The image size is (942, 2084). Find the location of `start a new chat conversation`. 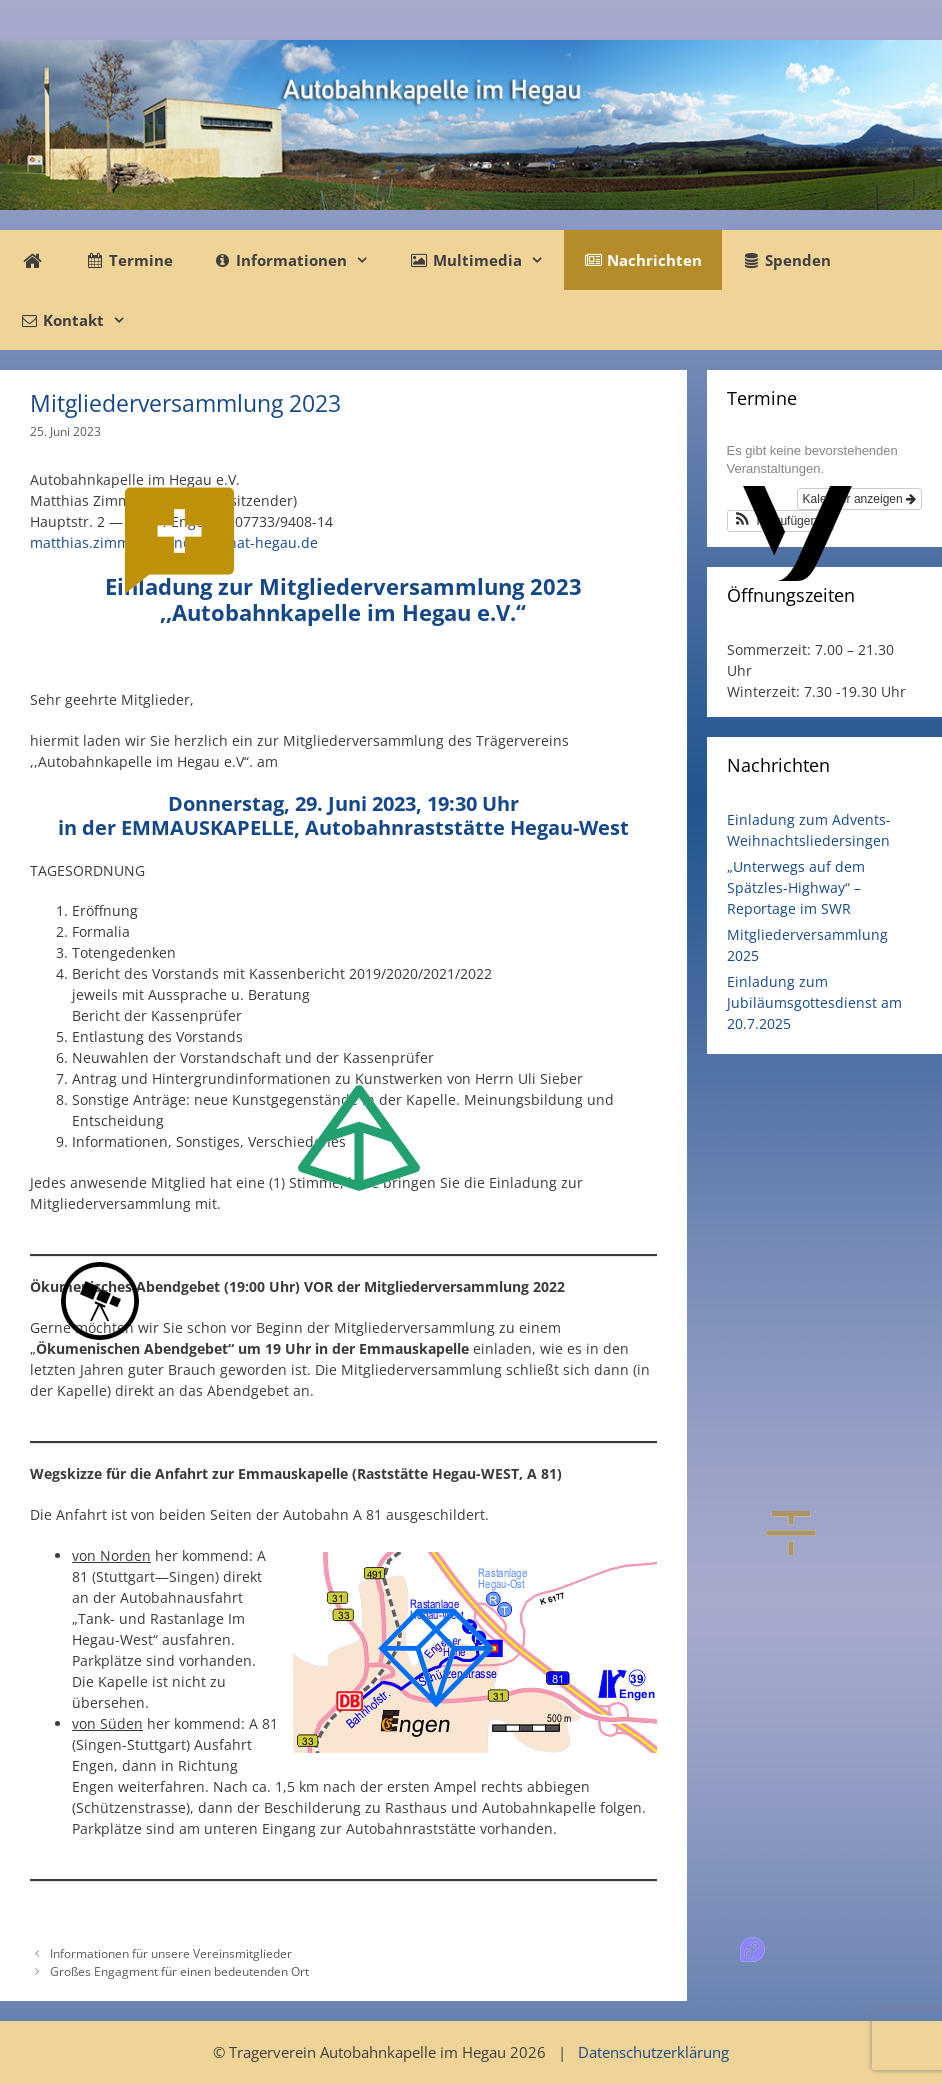

start a new chat conversation is located at coordinates (179, 536).